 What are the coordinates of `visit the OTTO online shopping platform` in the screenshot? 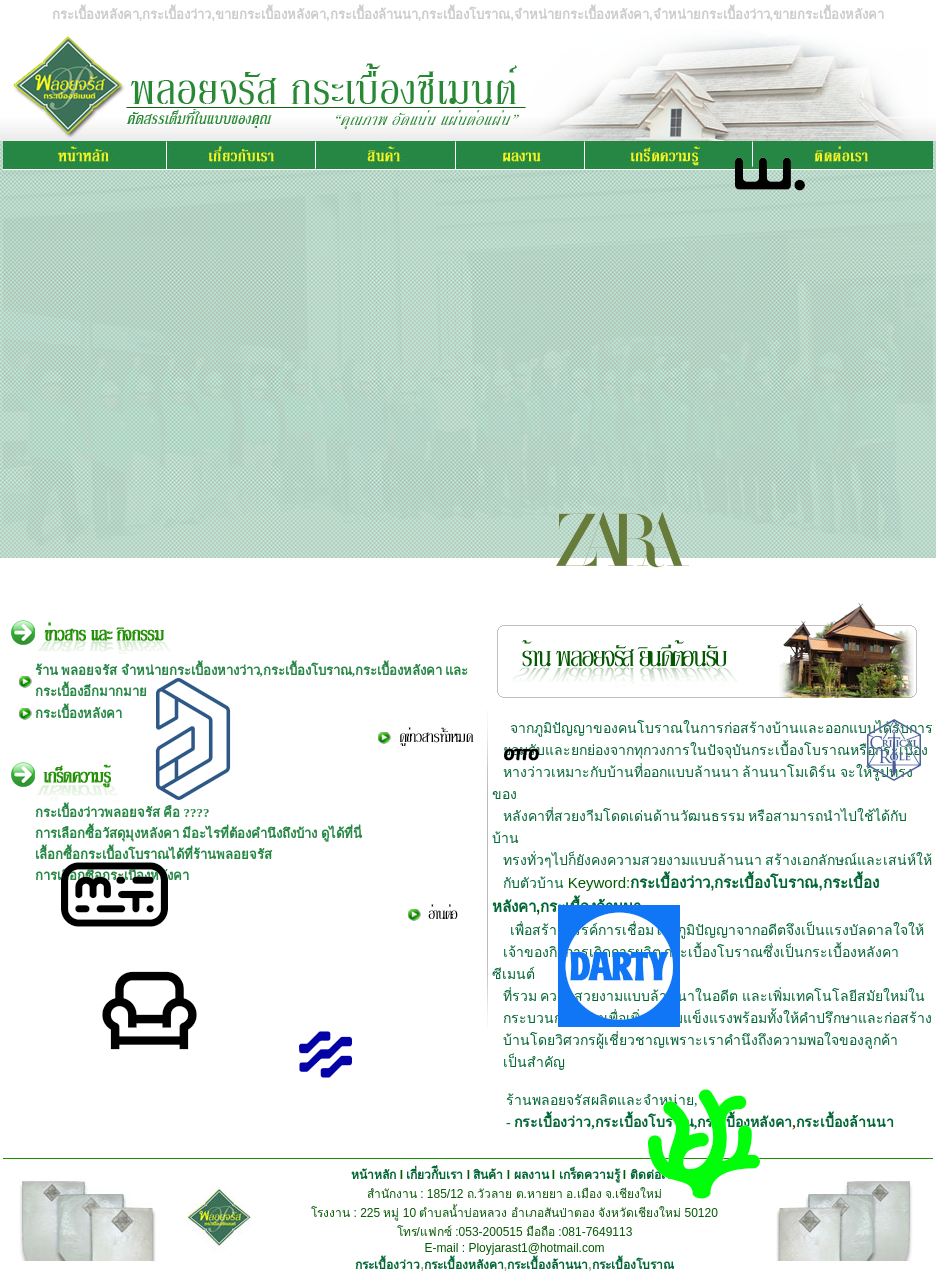 It's located at (521, 754).